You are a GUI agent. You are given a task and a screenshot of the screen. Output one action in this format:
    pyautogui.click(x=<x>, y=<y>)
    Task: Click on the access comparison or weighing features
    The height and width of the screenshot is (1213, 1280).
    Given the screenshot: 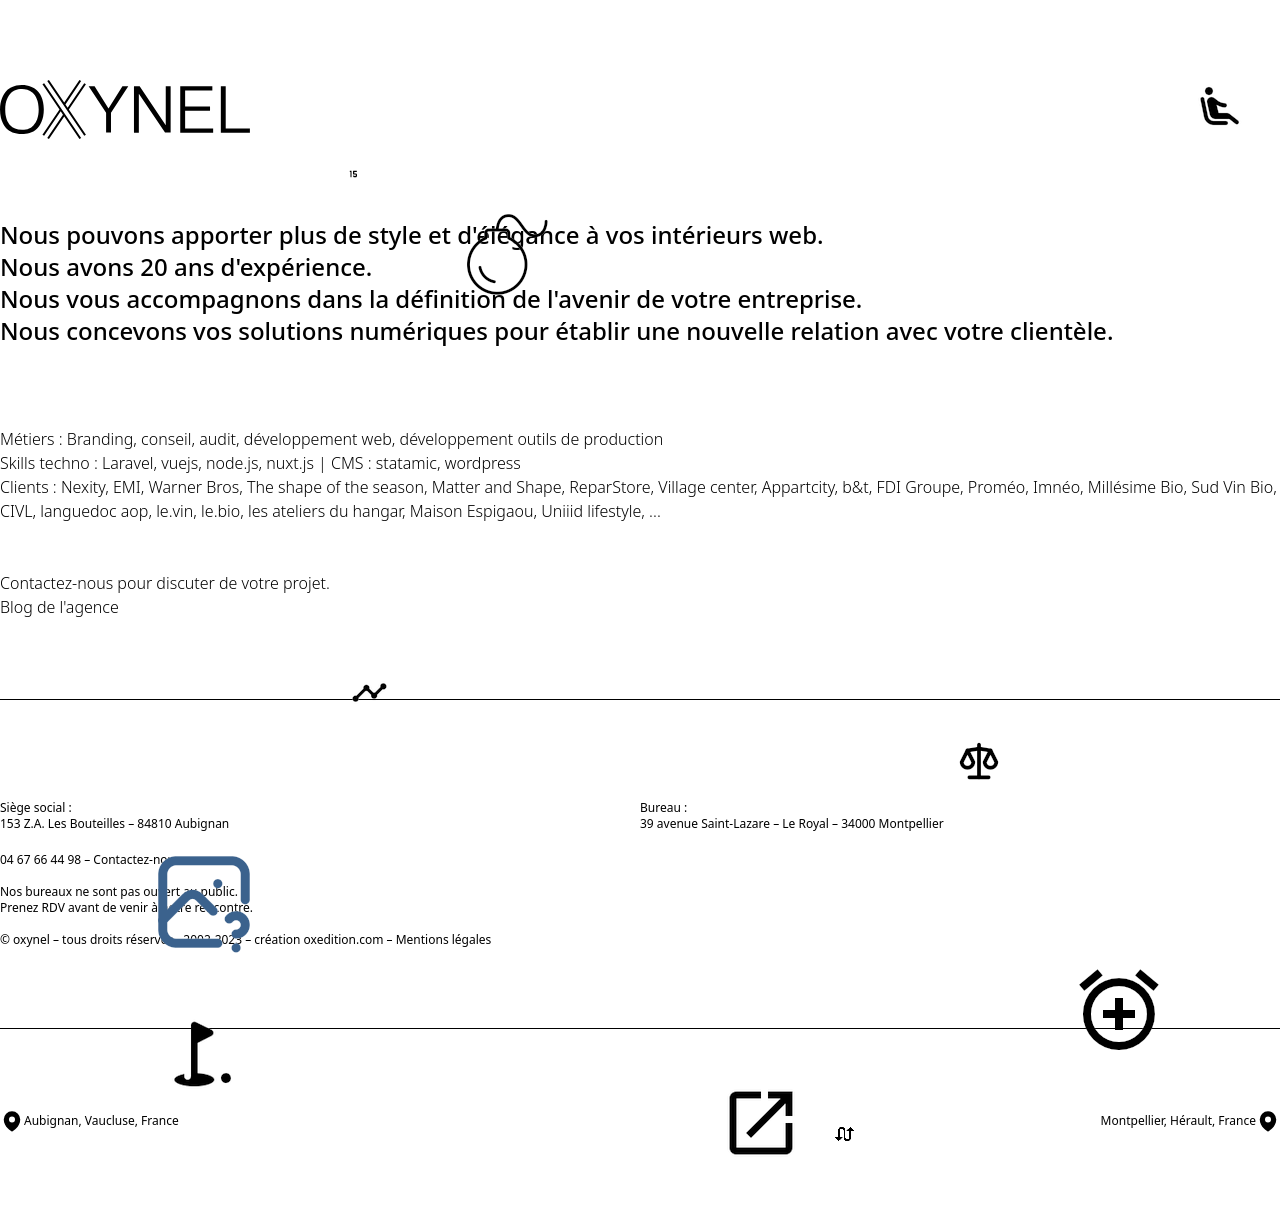 What is the action you would take?
    pyautogui.click(x=979, y=762)
    